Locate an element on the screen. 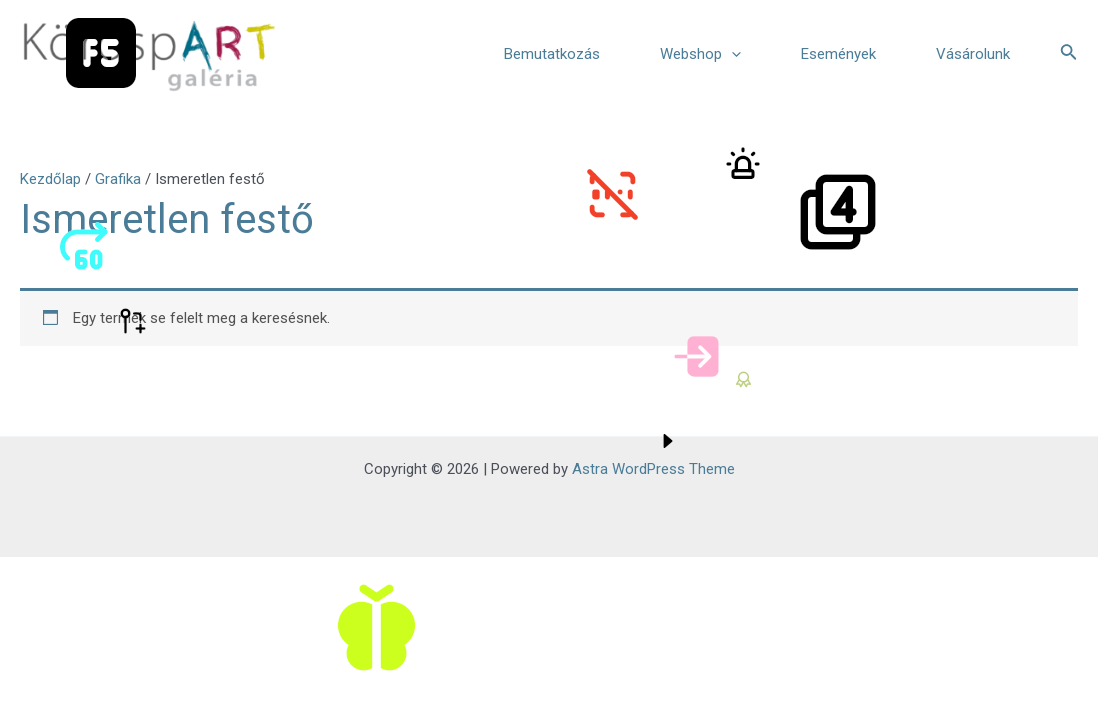 The height and width of the screenshot is (720, 1098). view item 4 in a collection or series is located at coordinates (838, 212).